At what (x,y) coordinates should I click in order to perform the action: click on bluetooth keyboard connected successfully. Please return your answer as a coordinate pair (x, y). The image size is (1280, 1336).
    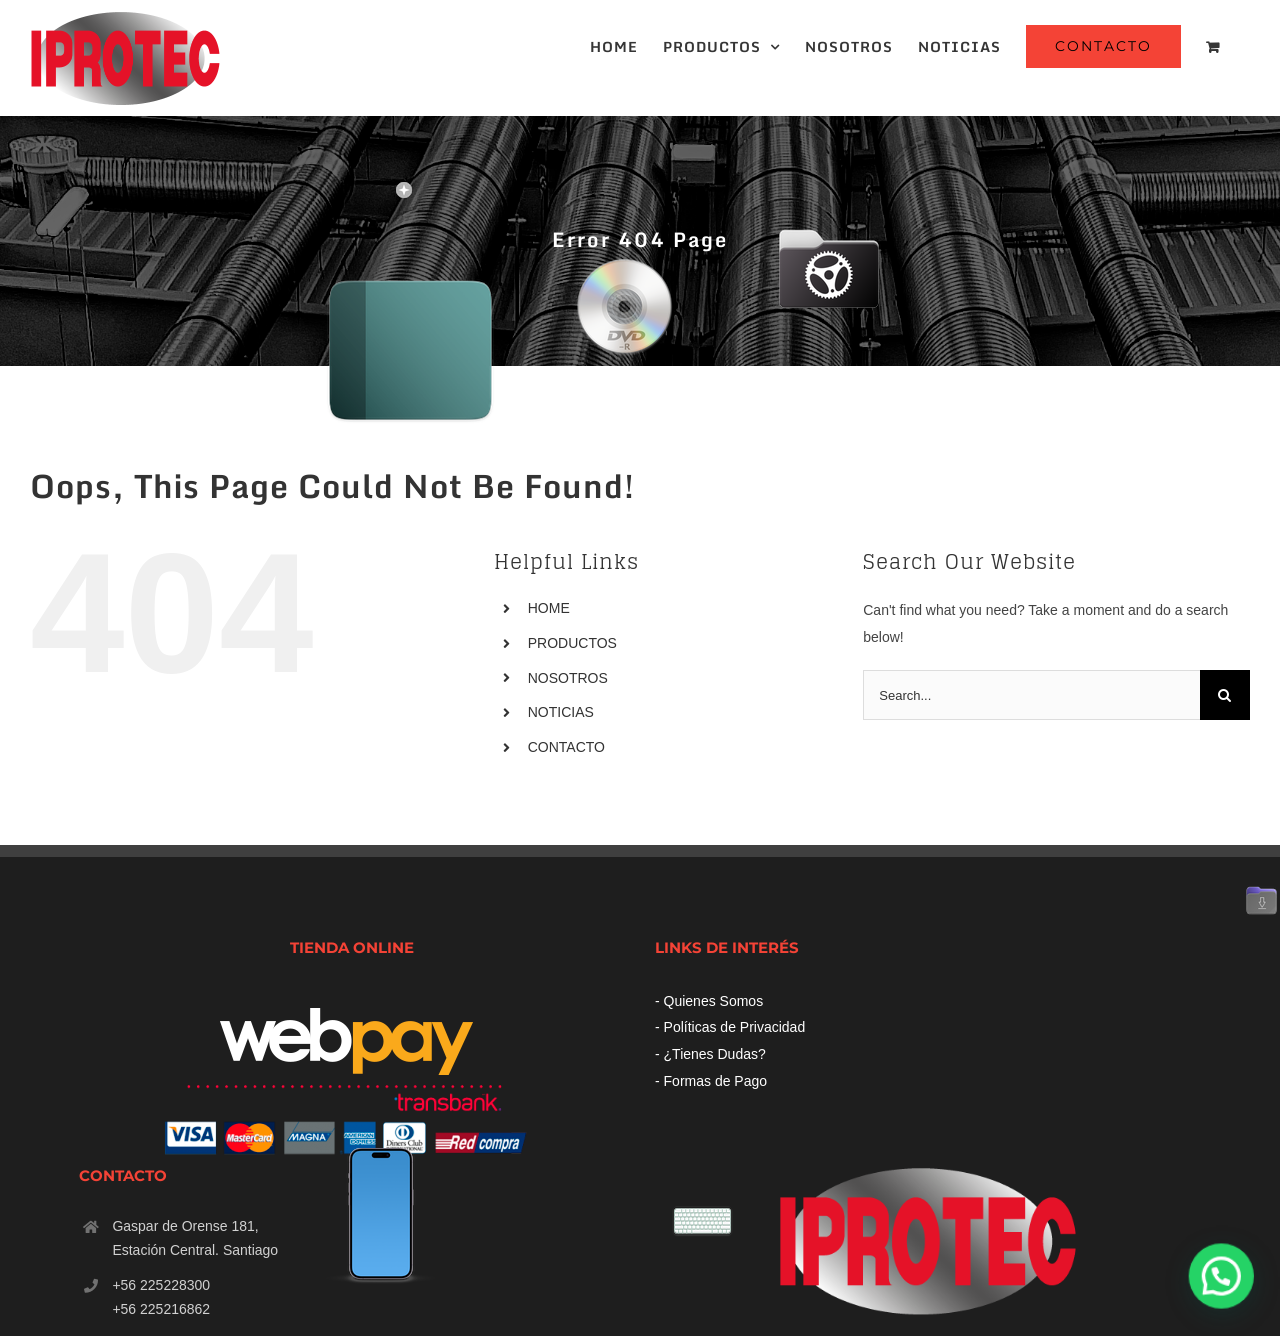
    Looking at the image, I should click on (702, 1221).